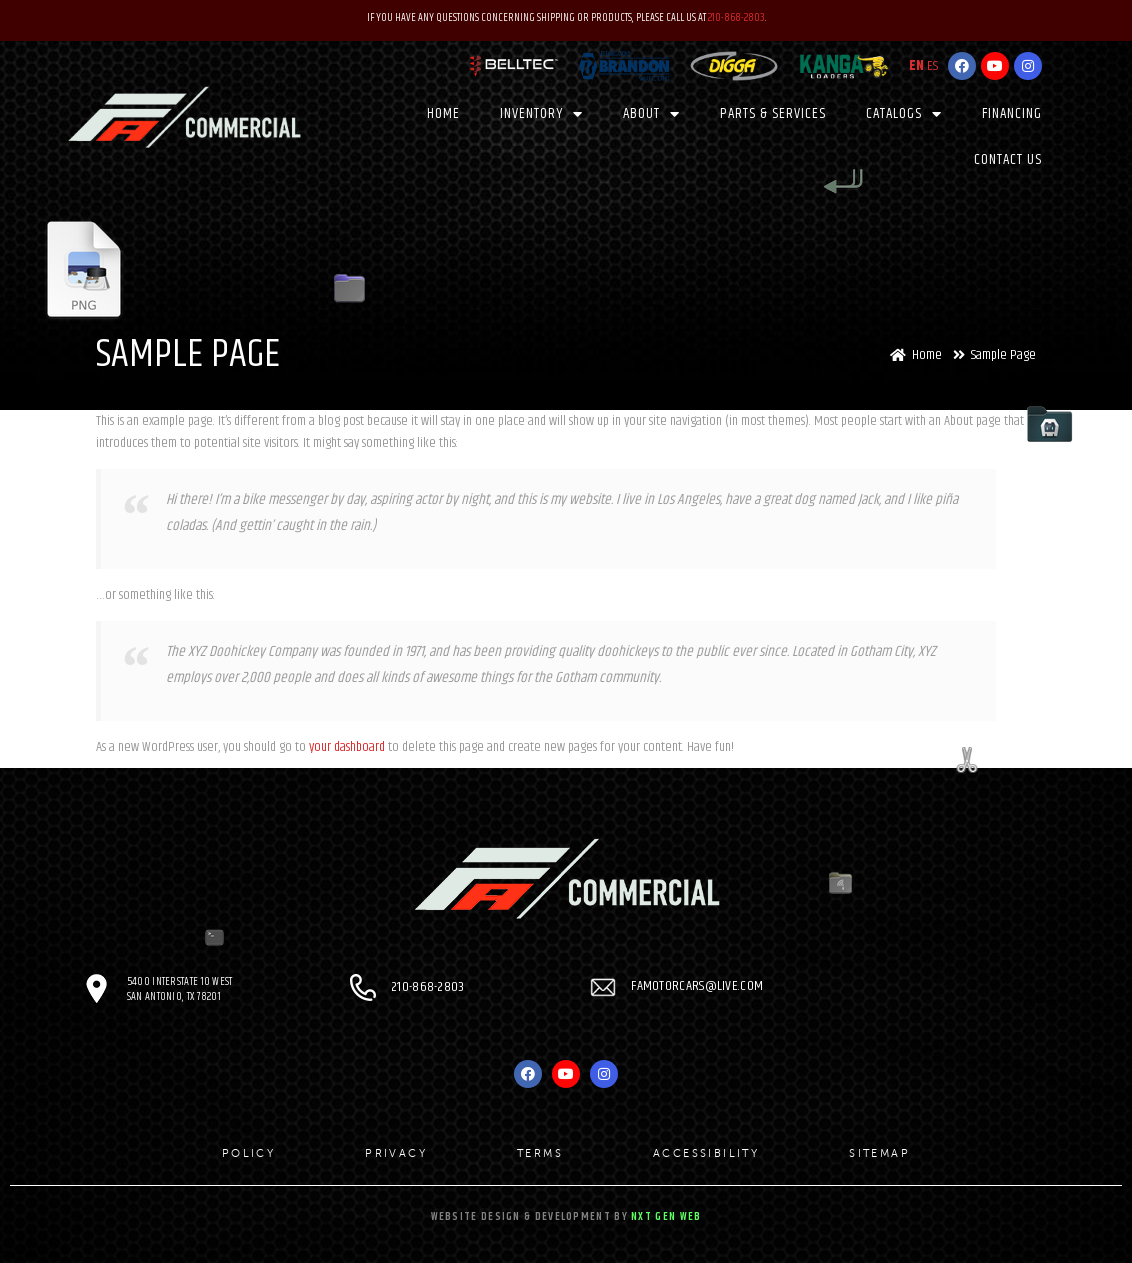 The height and width of the screenshot is (1263, 1132). Describe the element at coordinates (840, 882) in the screenshot. I see `folder synced with insync cloud service` at that location.